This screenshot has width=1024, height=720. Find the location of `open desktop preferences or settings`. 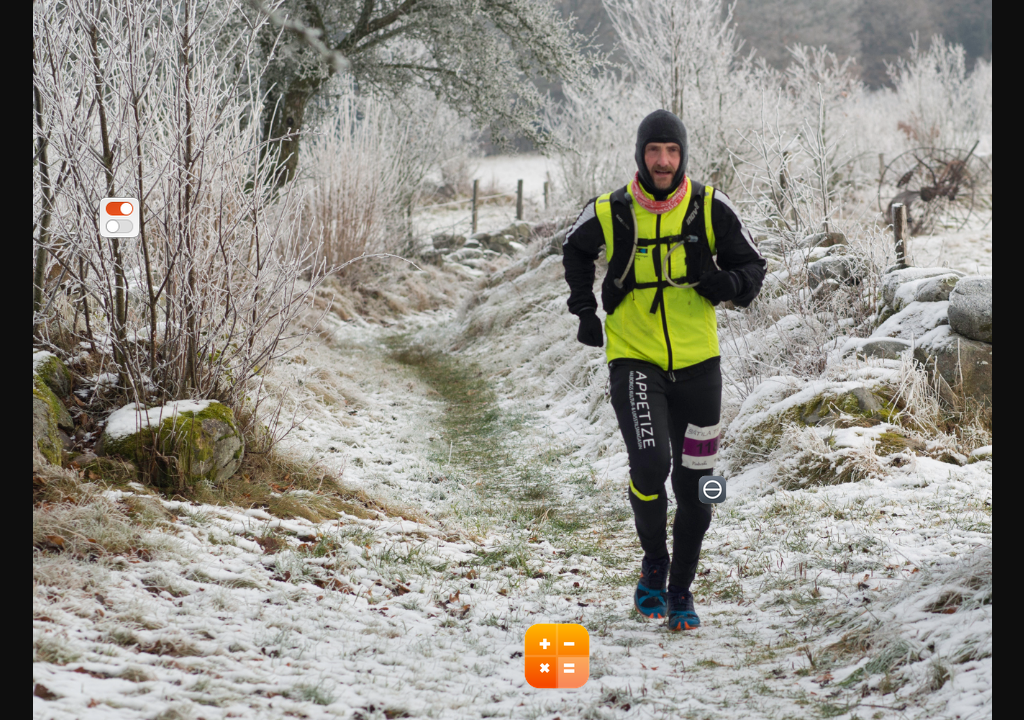

open desktop preferences or settings is located at coordinates (119, 217).